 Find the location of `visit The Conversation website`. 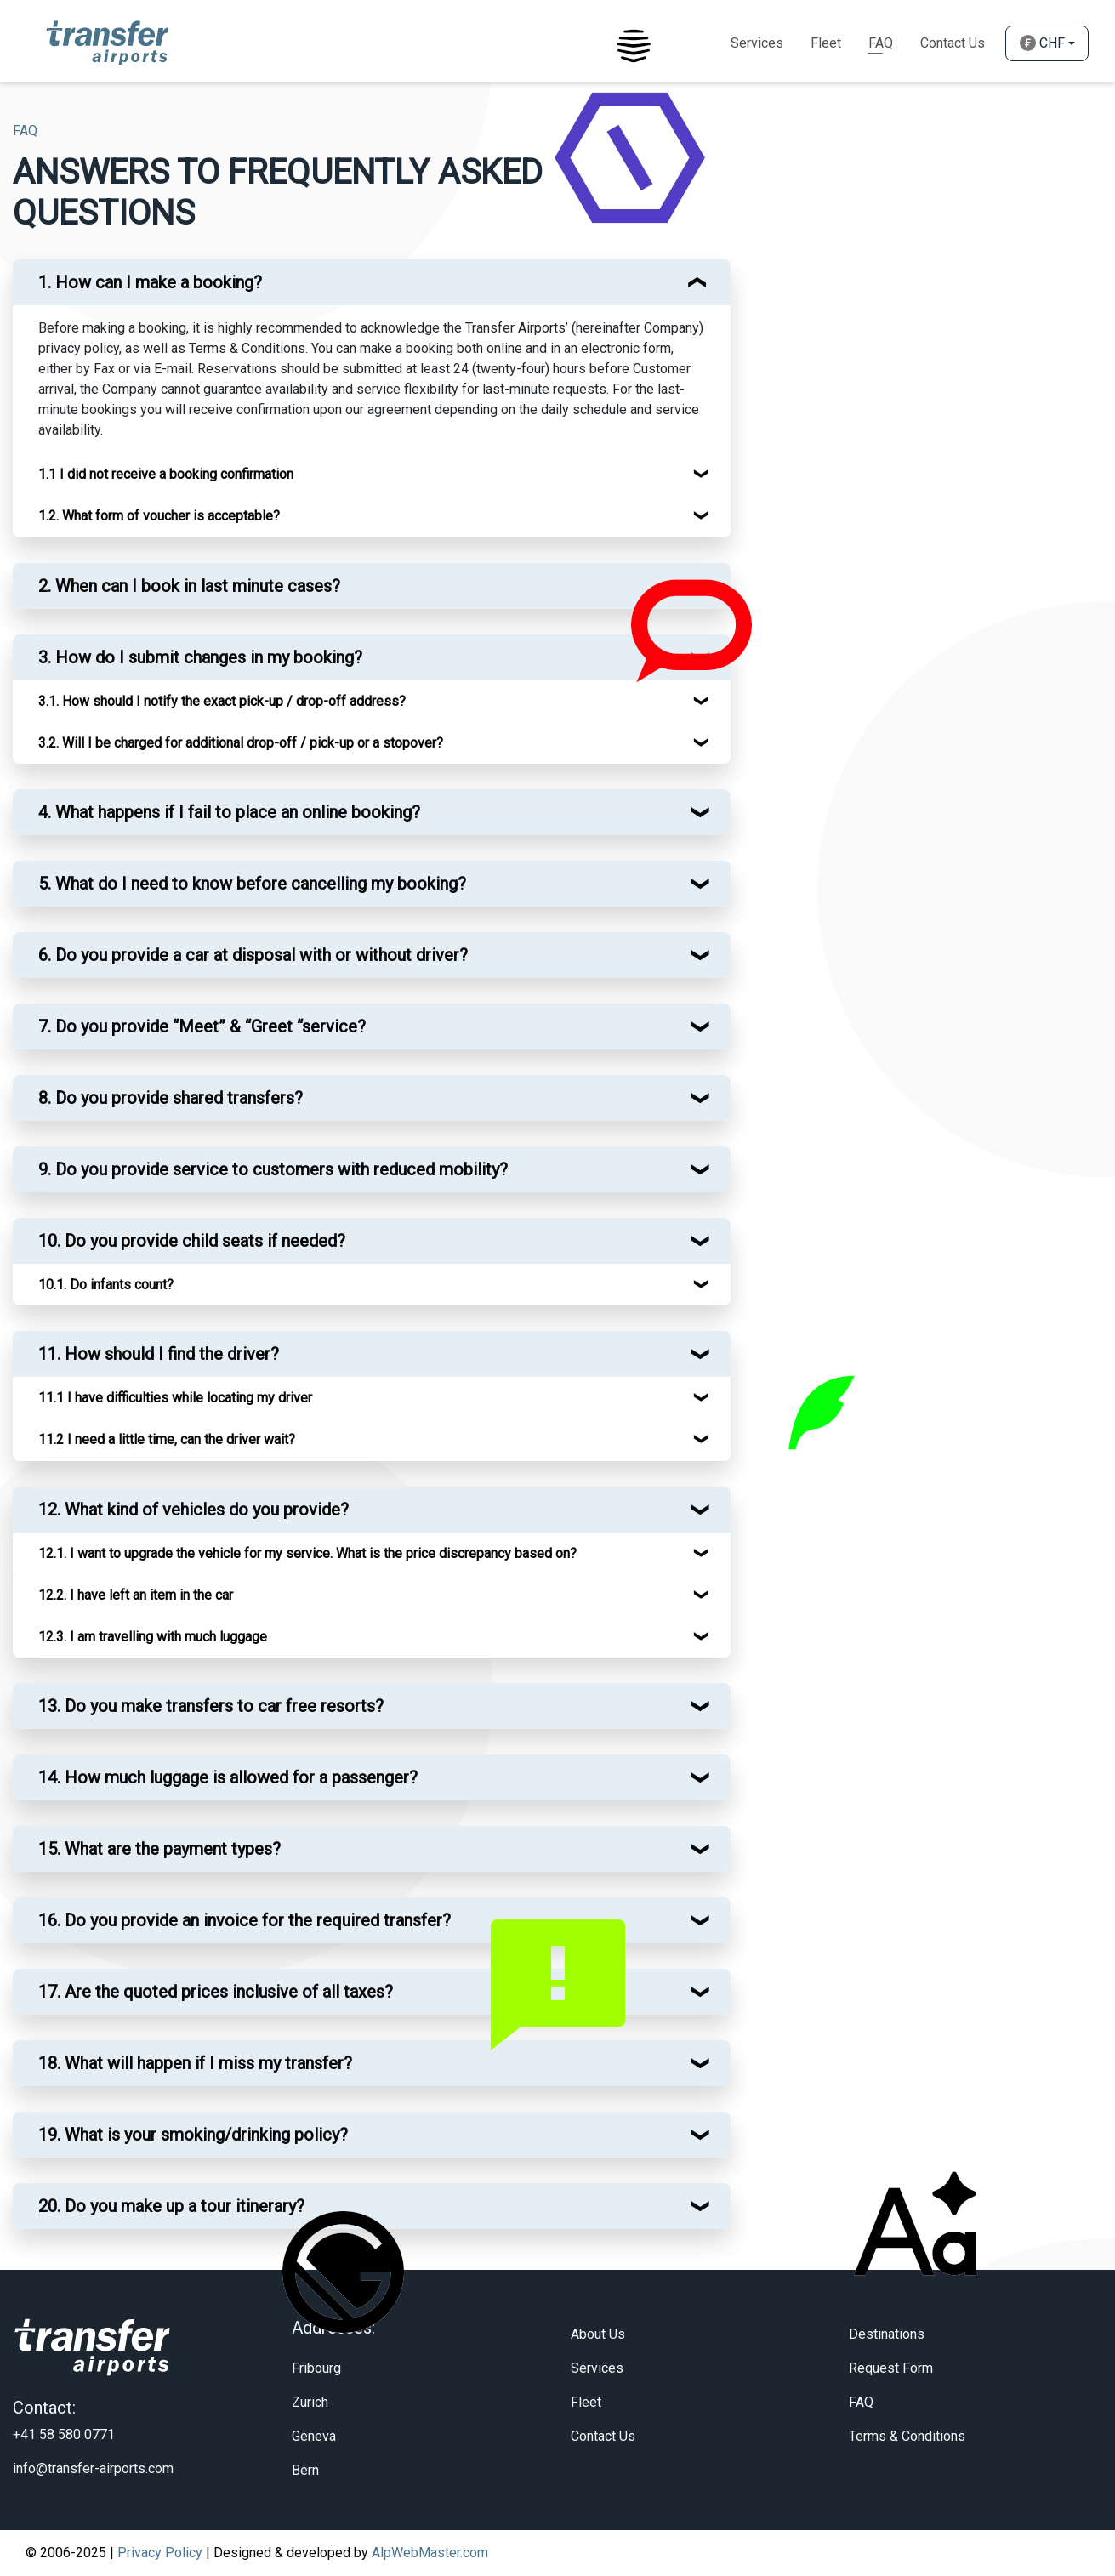

visit The Conversation website is located at coordinates (691, 631).